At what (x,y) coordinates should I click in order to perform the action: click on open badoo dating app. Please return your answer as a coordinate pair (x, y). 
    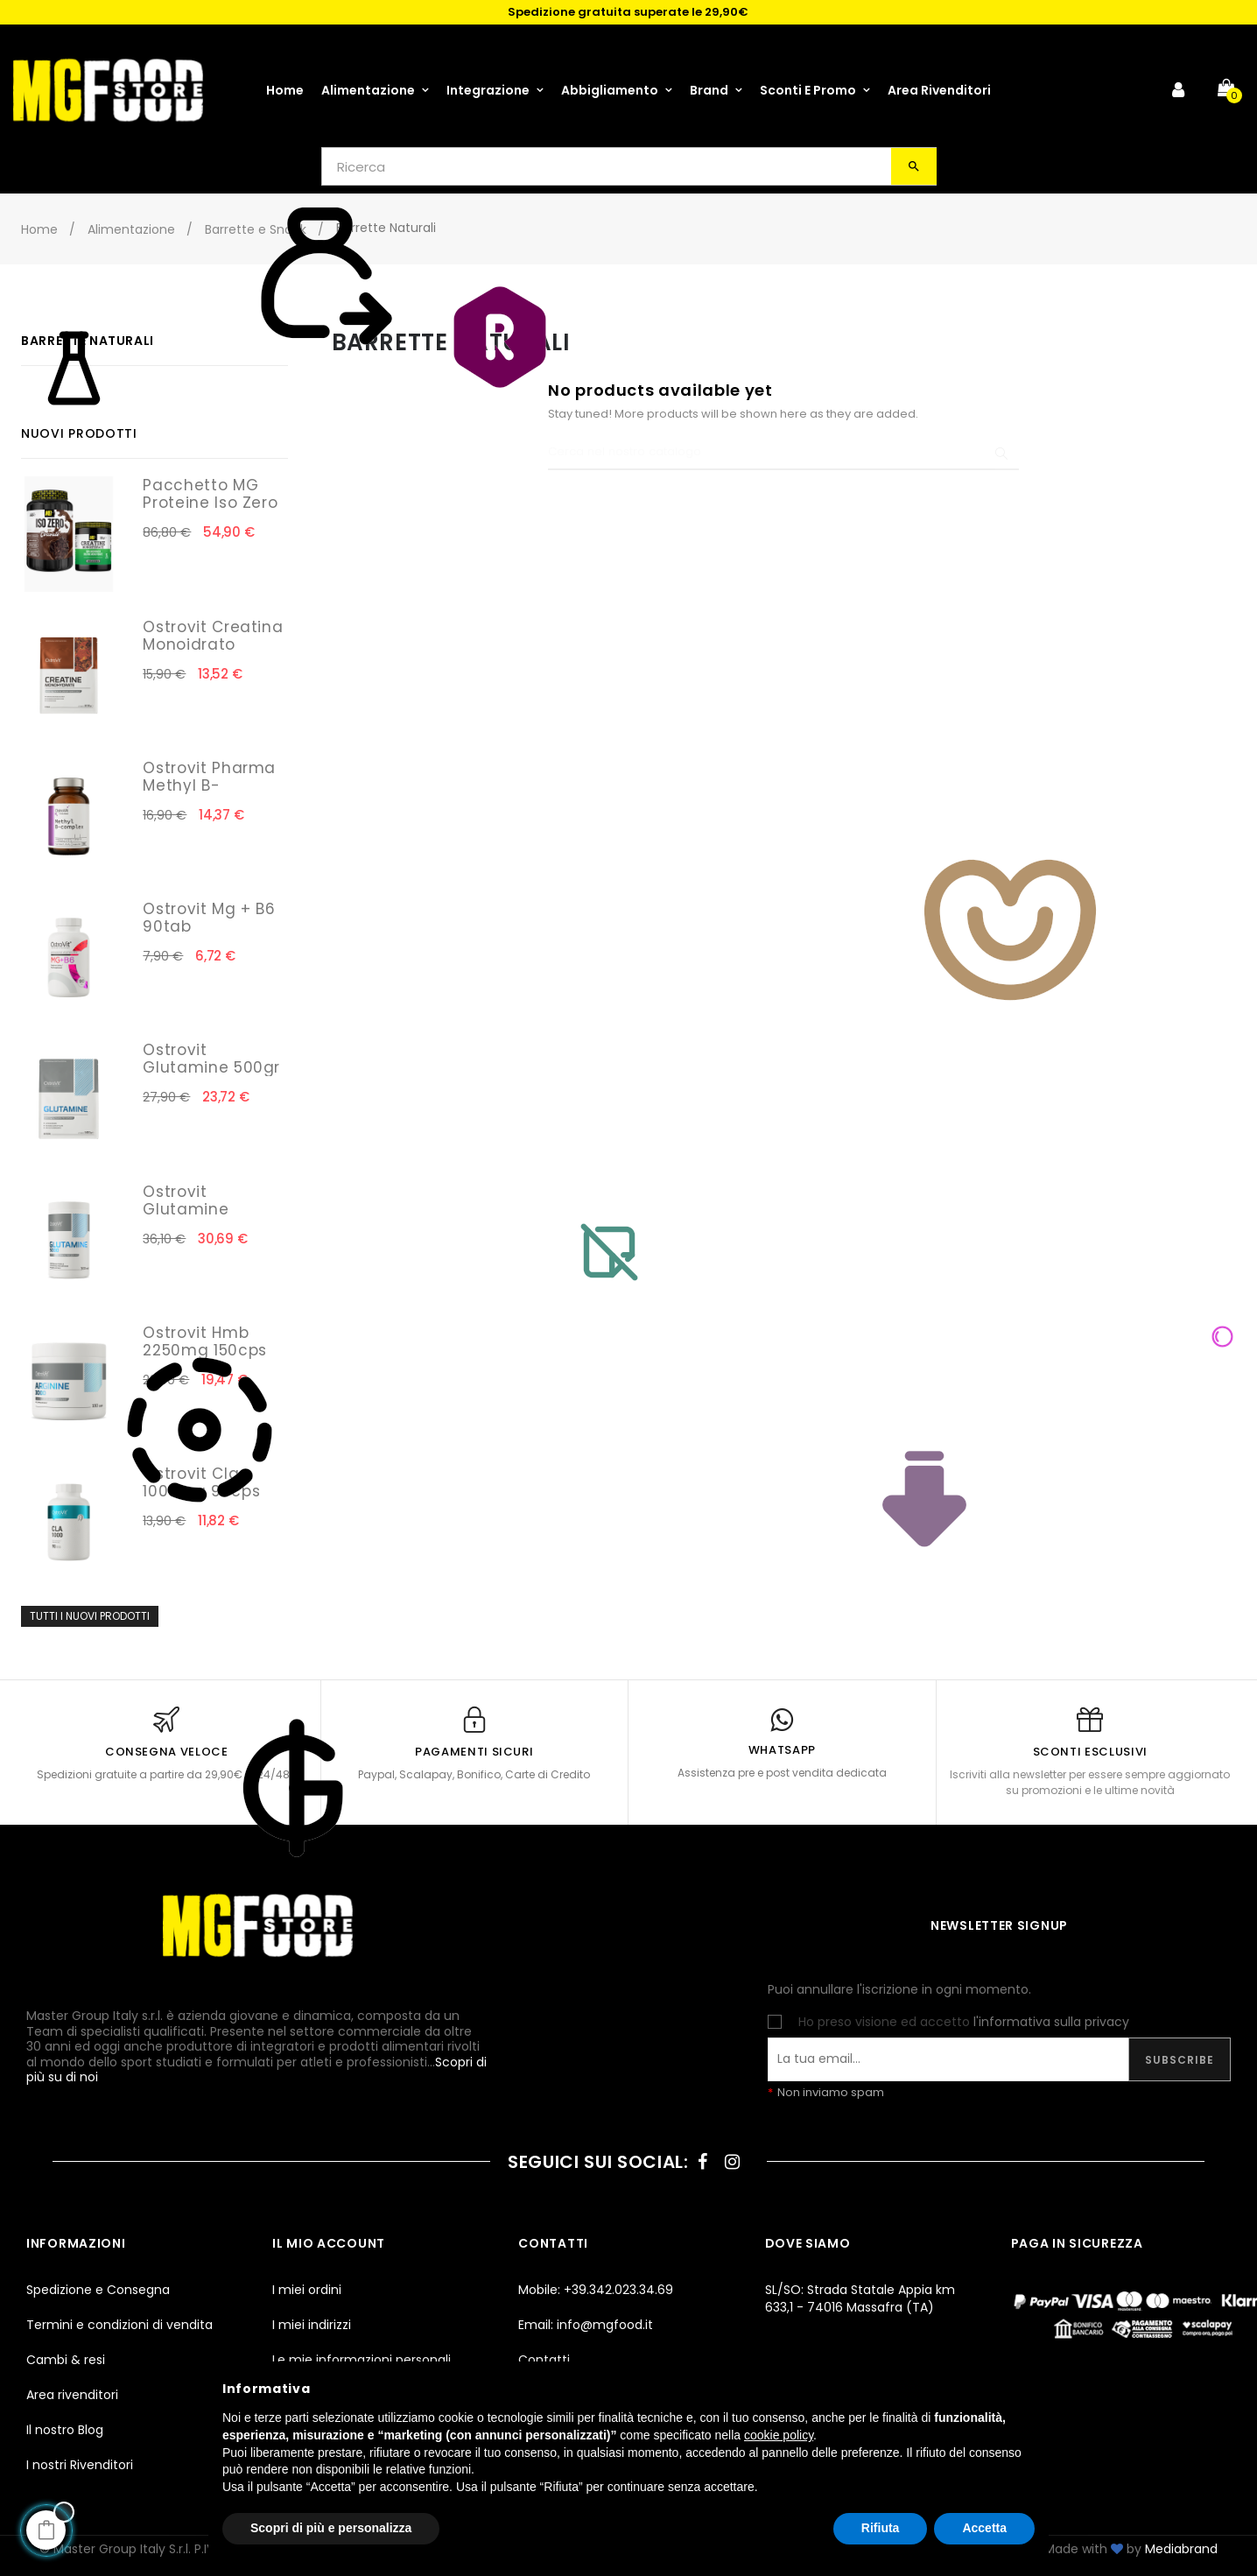
    Looking at the image, I should click on (1010, 930).